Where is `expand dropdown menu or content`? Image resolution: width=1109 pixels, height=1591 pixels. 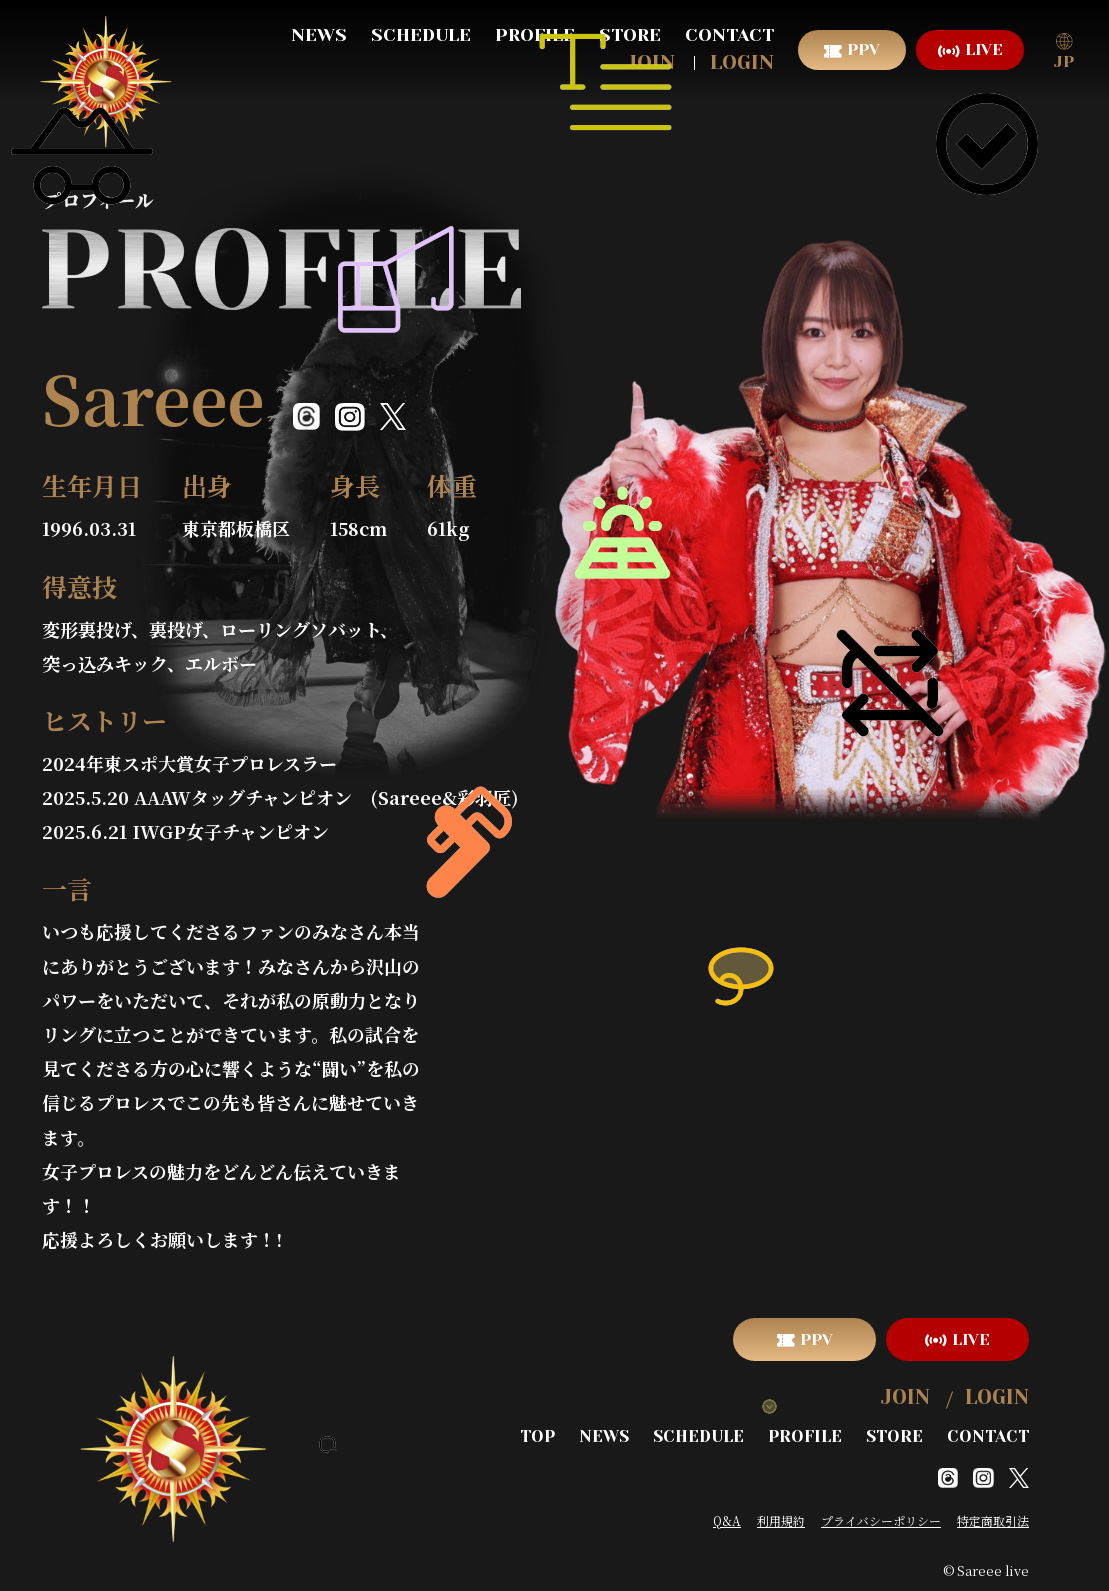
expand dropdown menu or content is located at coordinates (769, 1406).